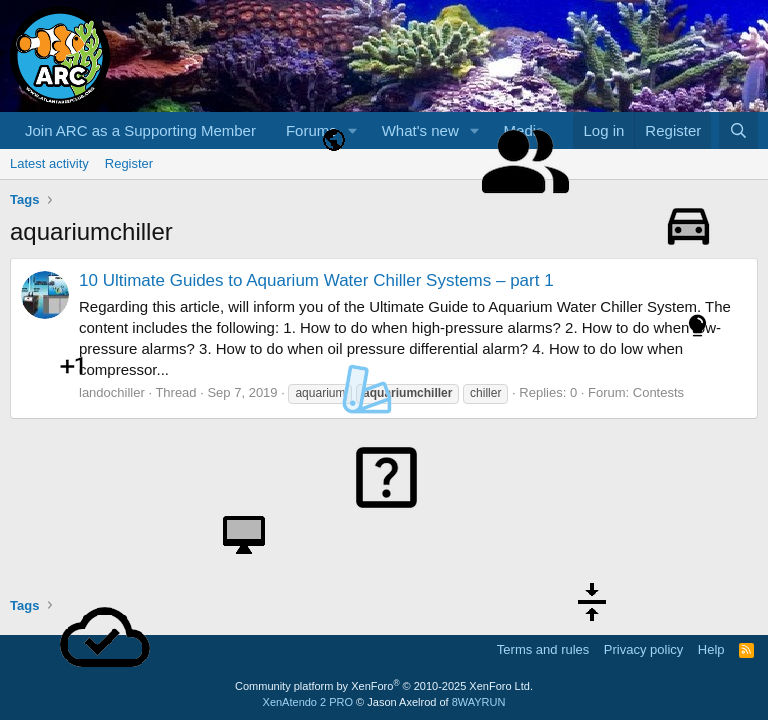 The width and height of the screenshot is (768, 720). Describe the element at coordinates (697, 325) in the screenshot. I see `view tips or helpful suggestions` at that location.